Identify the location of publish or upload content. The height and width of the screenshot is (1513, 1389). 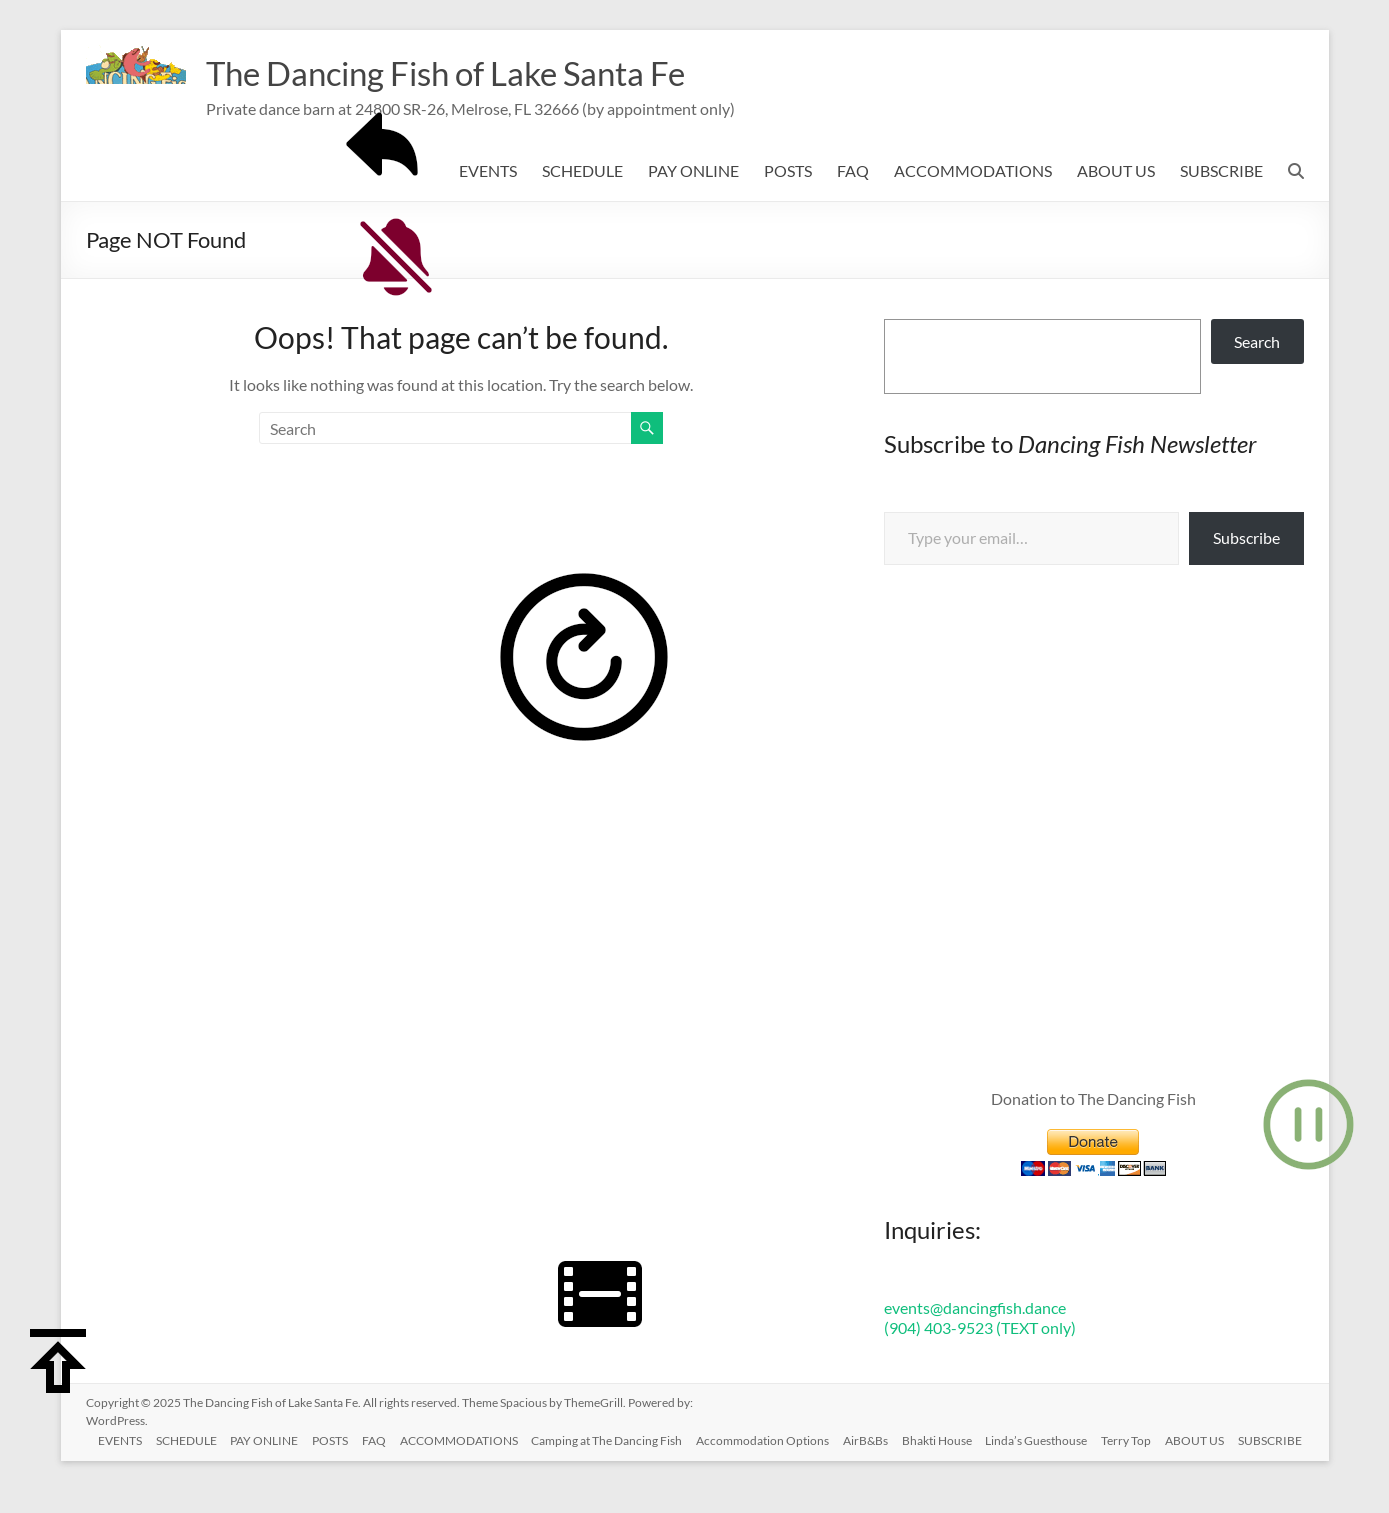
(58, 1361).